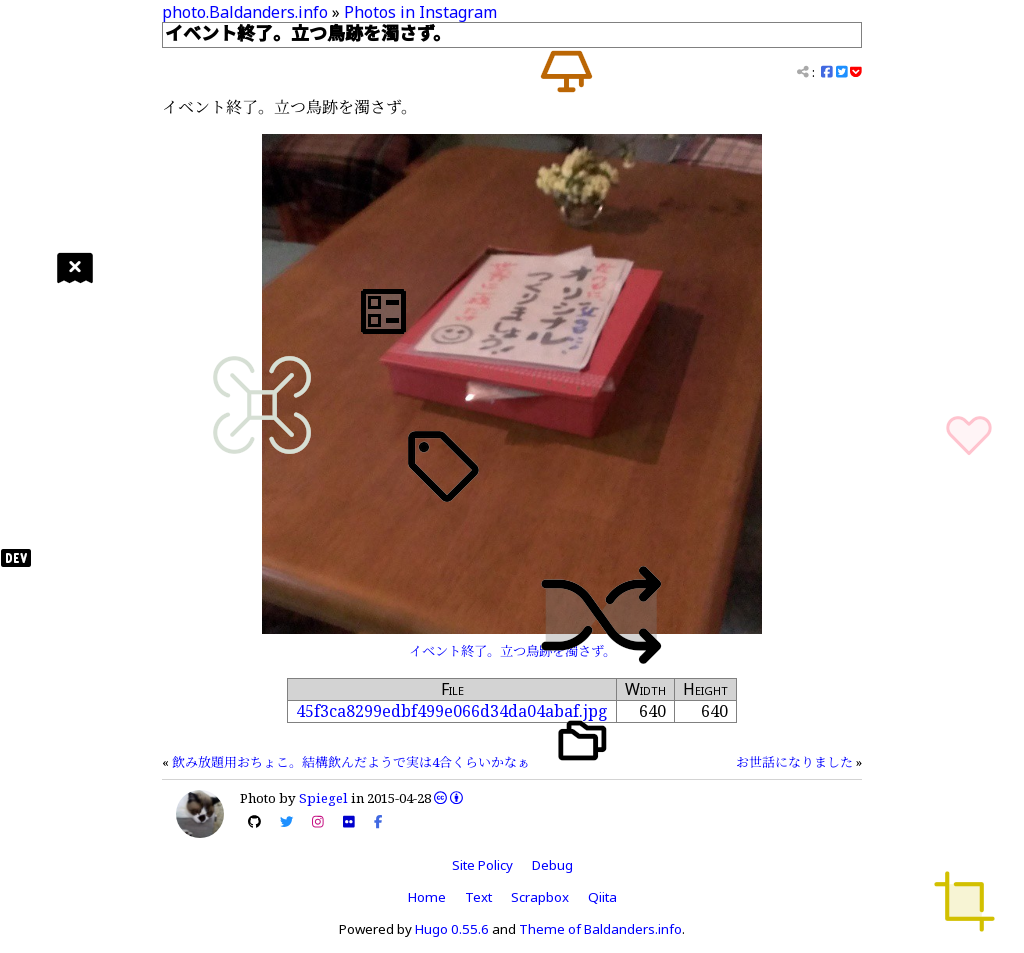 This screenshot has height=953, width=1024. What do you see at coordinates (262, 405) in the screenshot?
I see `access drone controls` at bounding box center [262, 405].